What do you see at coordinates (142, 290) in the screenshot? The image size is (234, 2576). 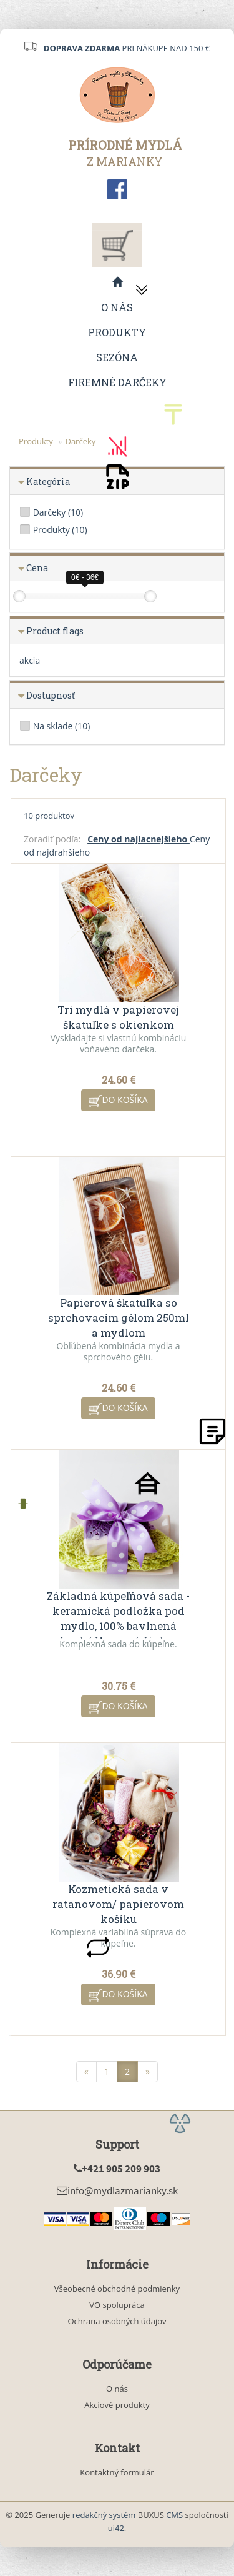 I see `scroll down or view more content below` at bounding box center [142, 290].